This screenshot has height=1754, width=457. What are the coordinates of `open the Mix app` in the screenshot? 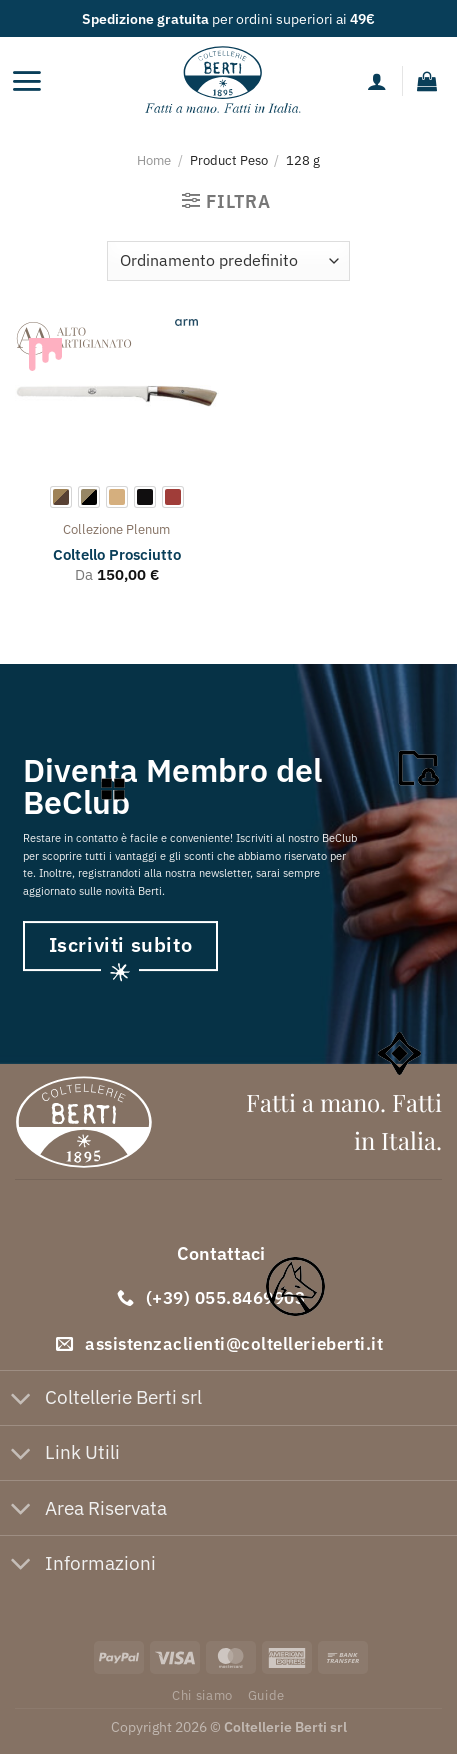 It's located at (45, 354).